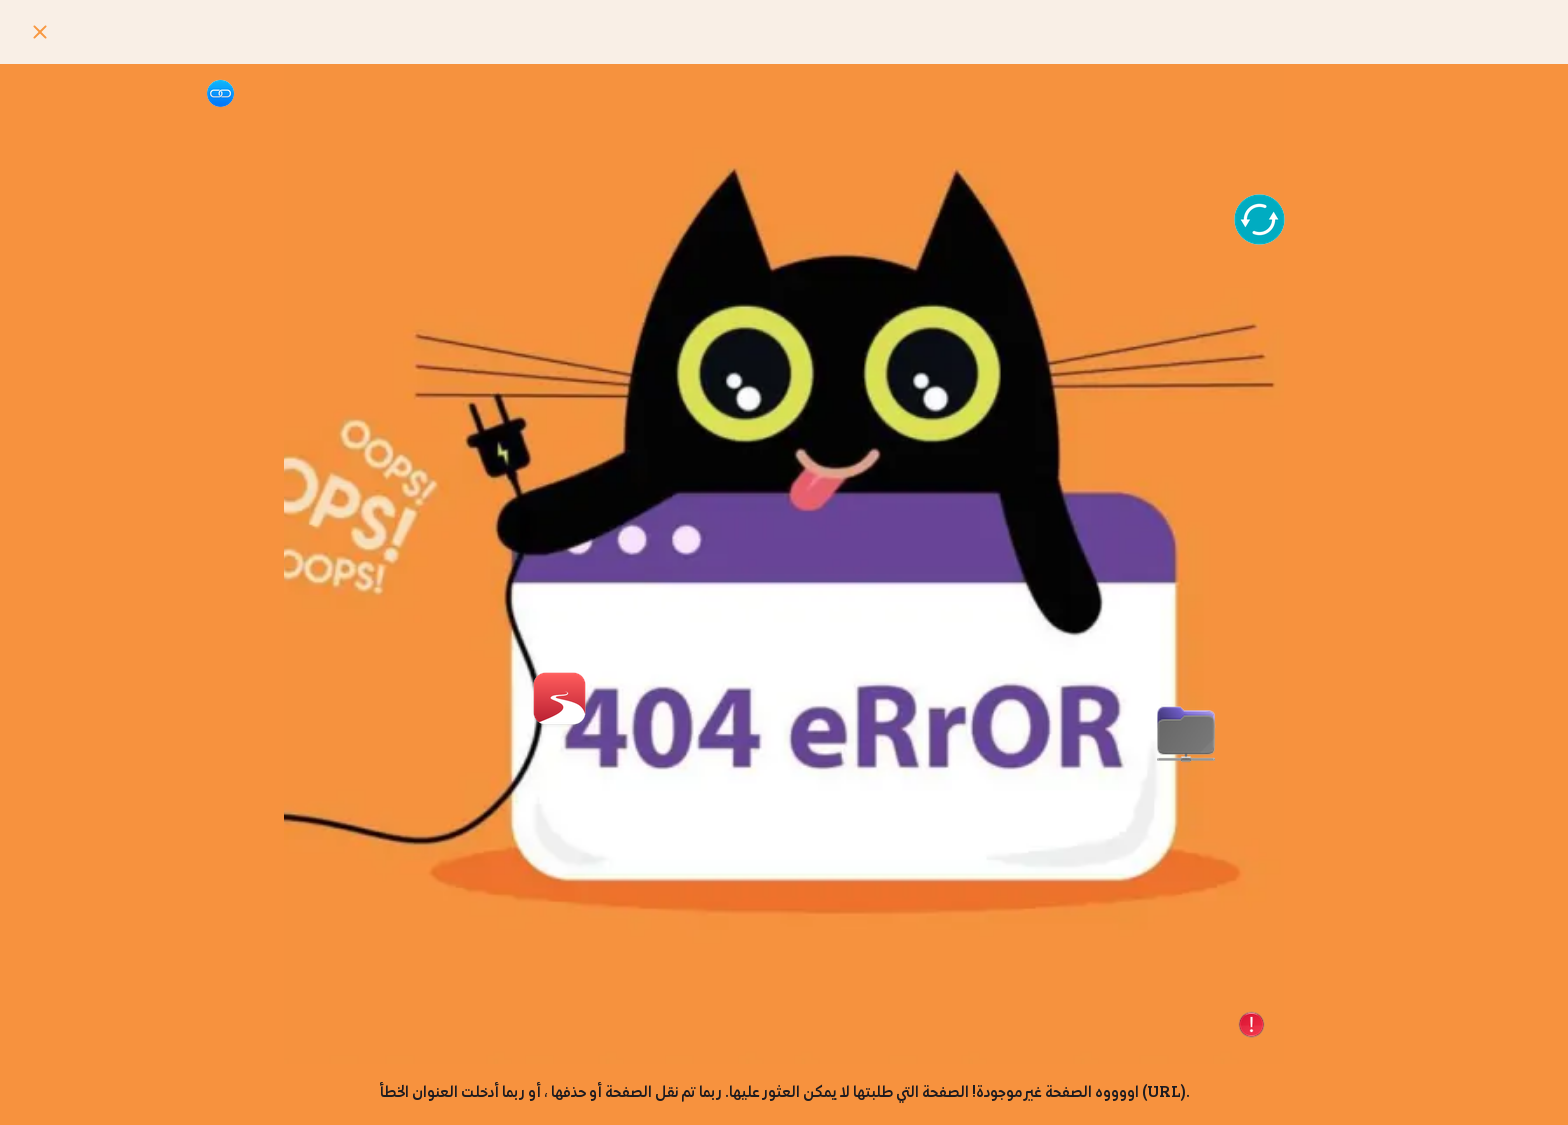 The width and height of the screenshot is (1568, 1125). What do you see at coordinates (220, 93) in the screenshot?
I see `manage paired bluetooth devices` at bounding box center [220, 93].